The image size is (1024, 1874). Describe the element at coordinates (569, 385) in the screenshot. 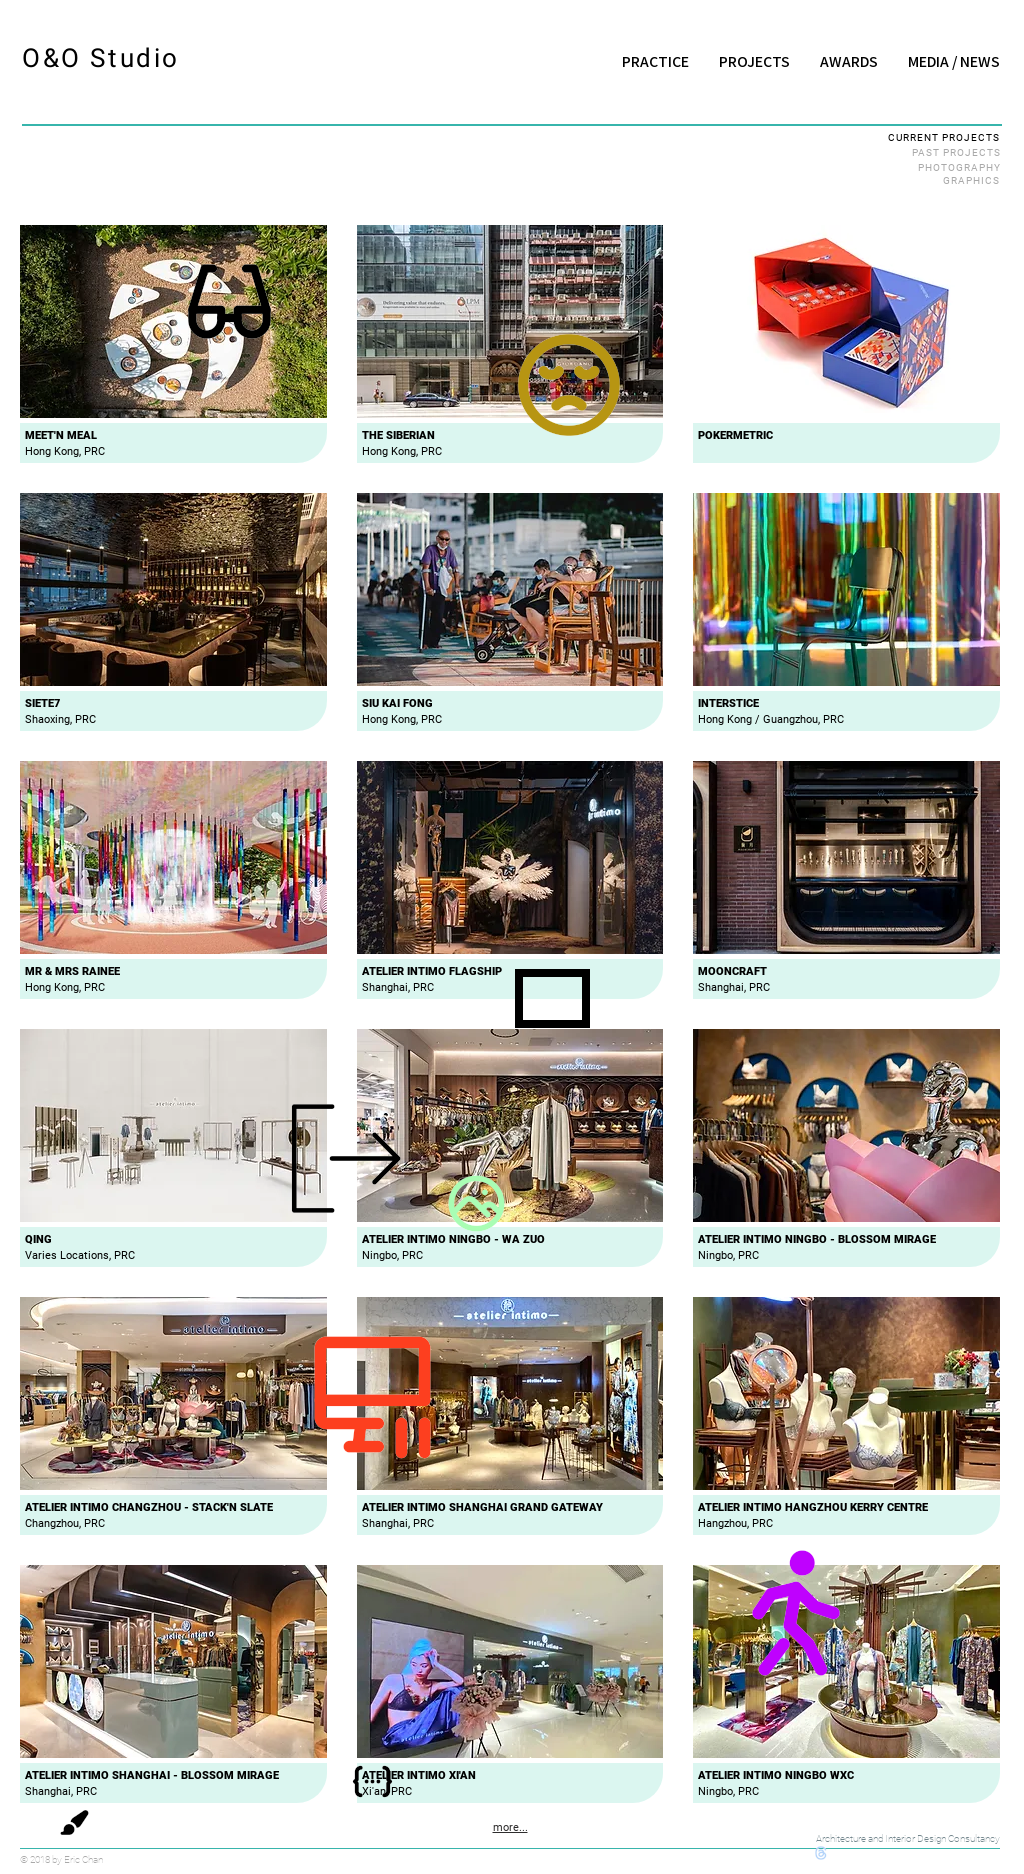

I see `indicate dissatisfaction or negative feedback` at that location.